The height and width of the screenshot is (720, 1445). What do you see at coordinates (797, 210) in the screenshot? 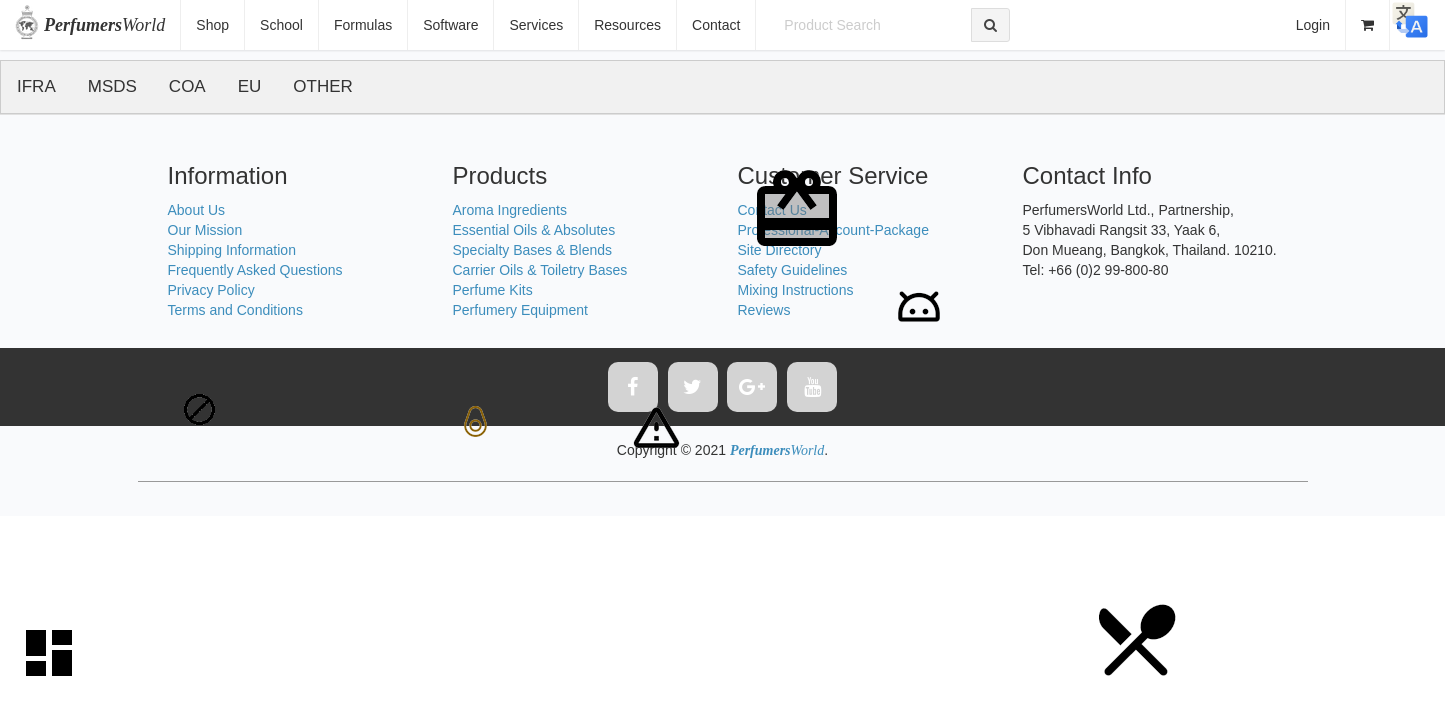
I see `redeem a gift card or promotional code` at bounding box center [797, 210].